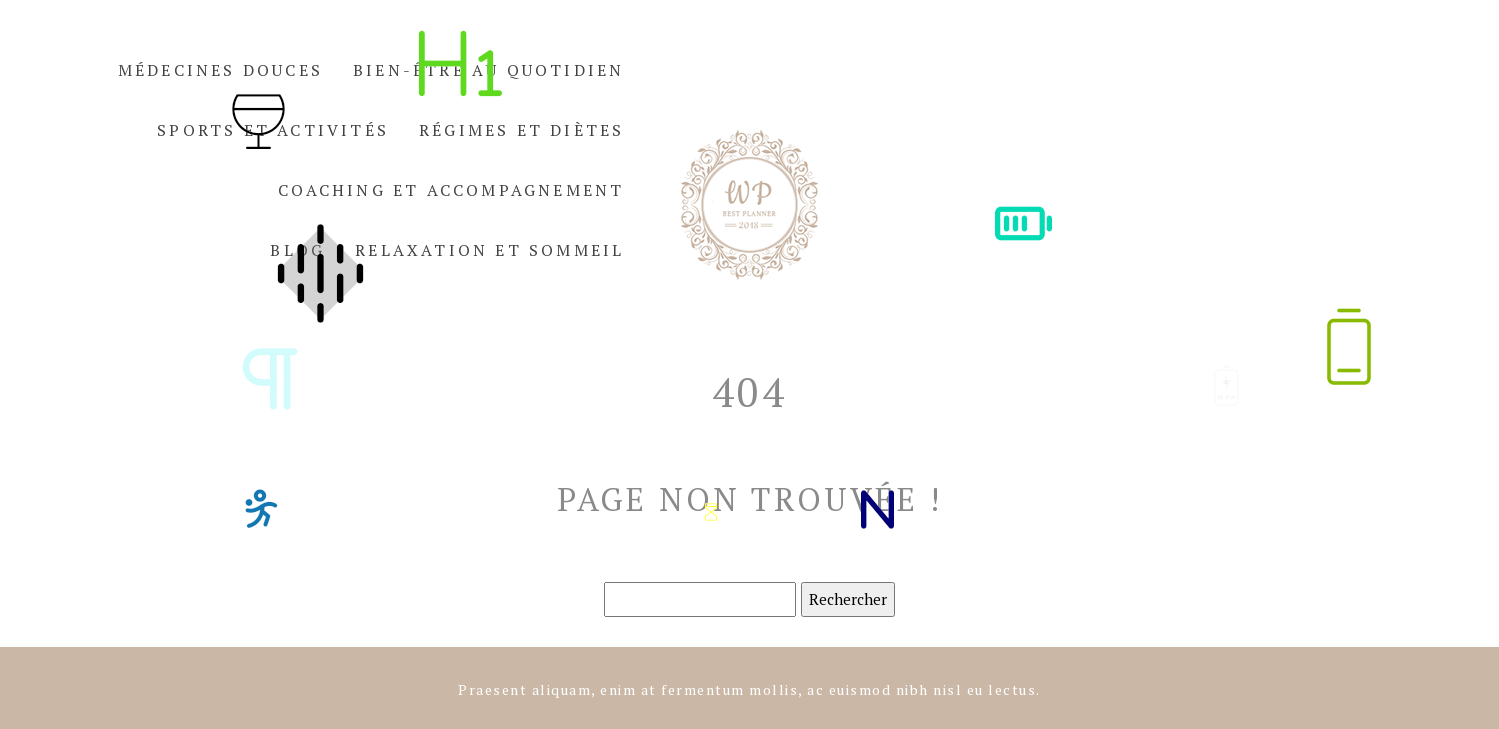 The width and height of the screenshot is (1499, 729). Describe the element at coordinates (320, 273) in the screenshot. I see `open google podcasts app` at that location.